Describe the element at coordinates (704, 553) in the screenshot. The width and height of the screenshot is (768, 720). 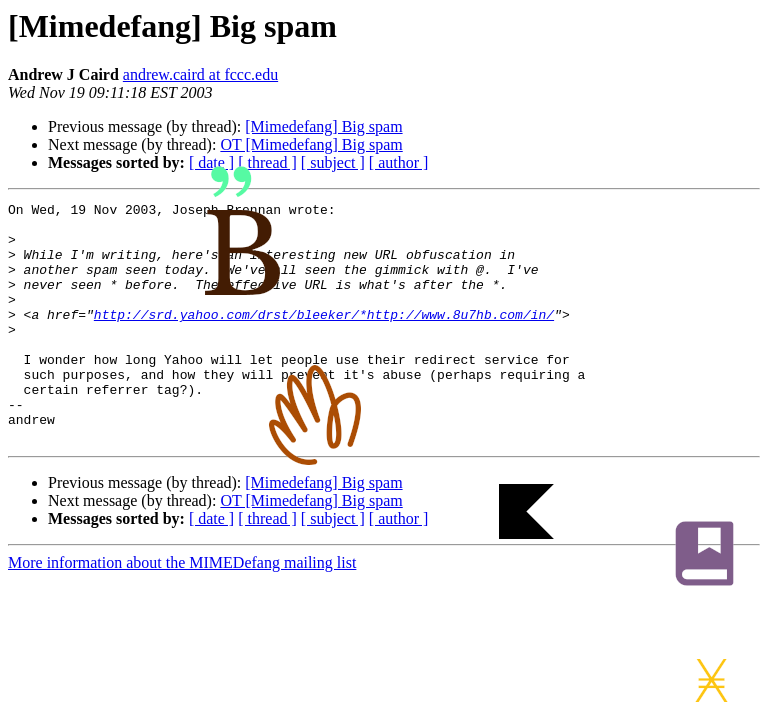
I see `access your bookmarked items` at that location.